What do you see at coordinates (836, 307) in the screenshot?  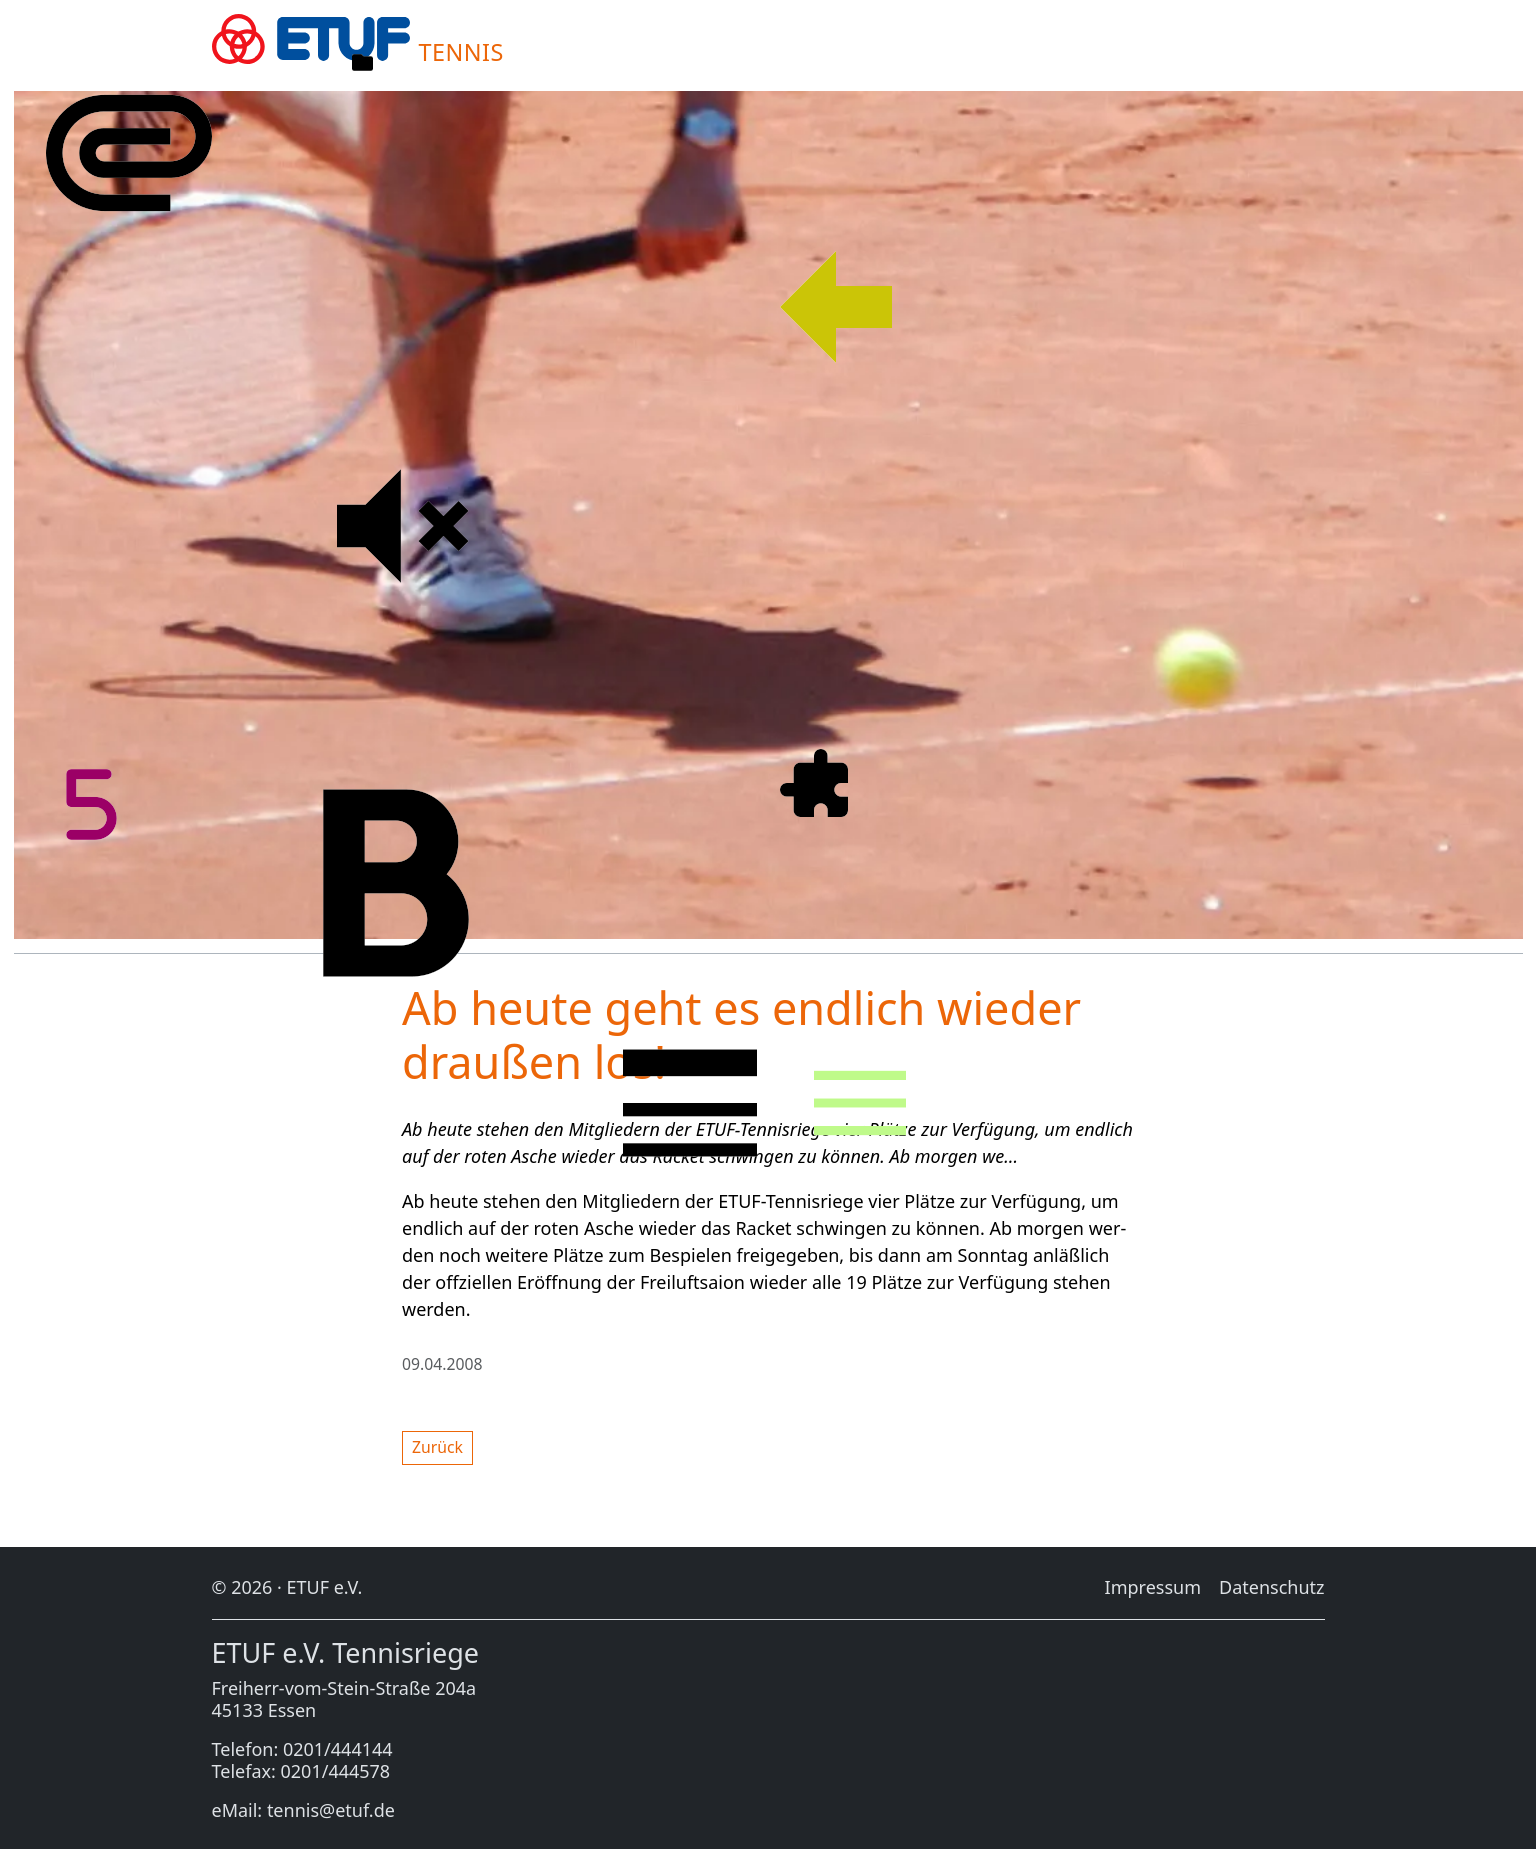 I see `go back to the previous screen` at bounding box center [836, 307].